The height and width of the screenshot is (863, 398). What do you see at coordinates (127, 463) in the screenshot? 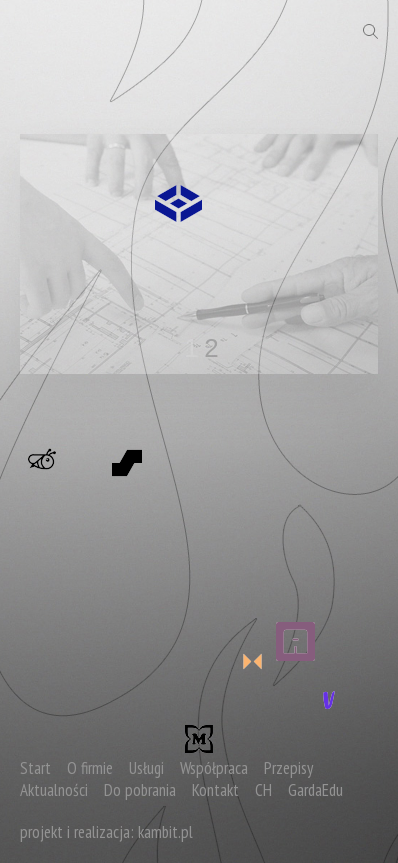
I see `salt project logo` at bounding box center [127, 463].